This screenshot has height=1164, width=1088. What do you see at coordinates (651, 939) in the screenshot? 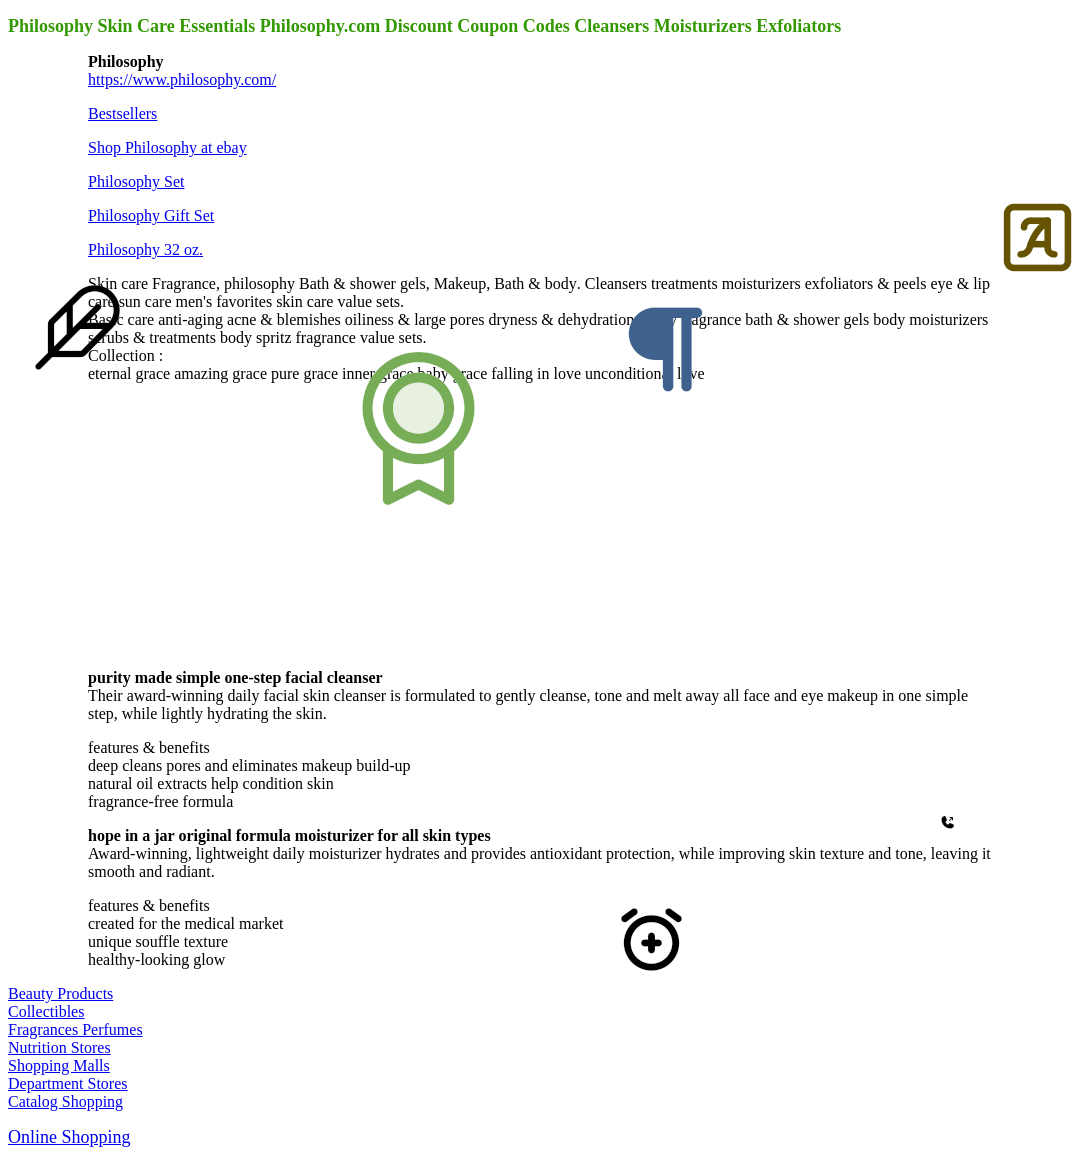
I see `add a new alarm` at bounding box center [651, 939].